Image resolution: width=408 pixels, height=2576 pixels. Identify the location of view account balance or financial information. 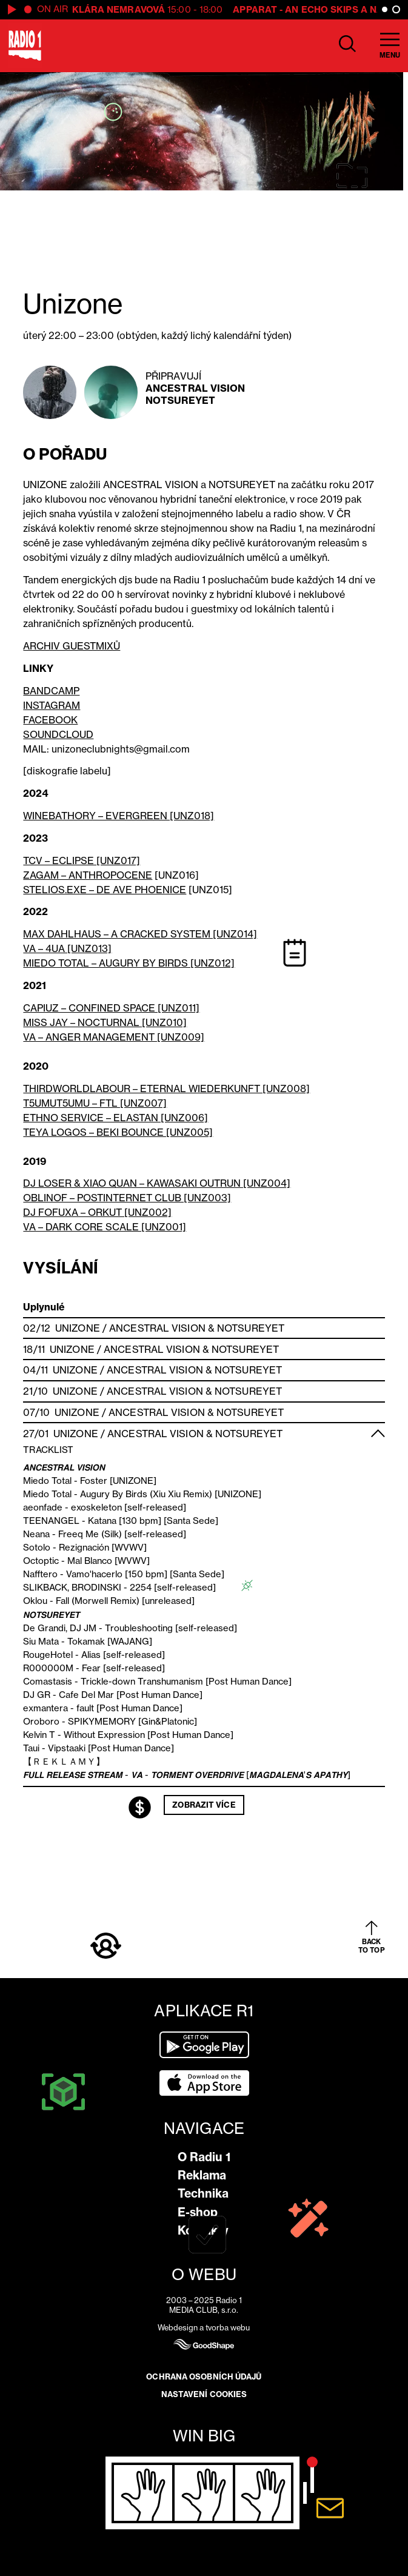
(139, 1807).